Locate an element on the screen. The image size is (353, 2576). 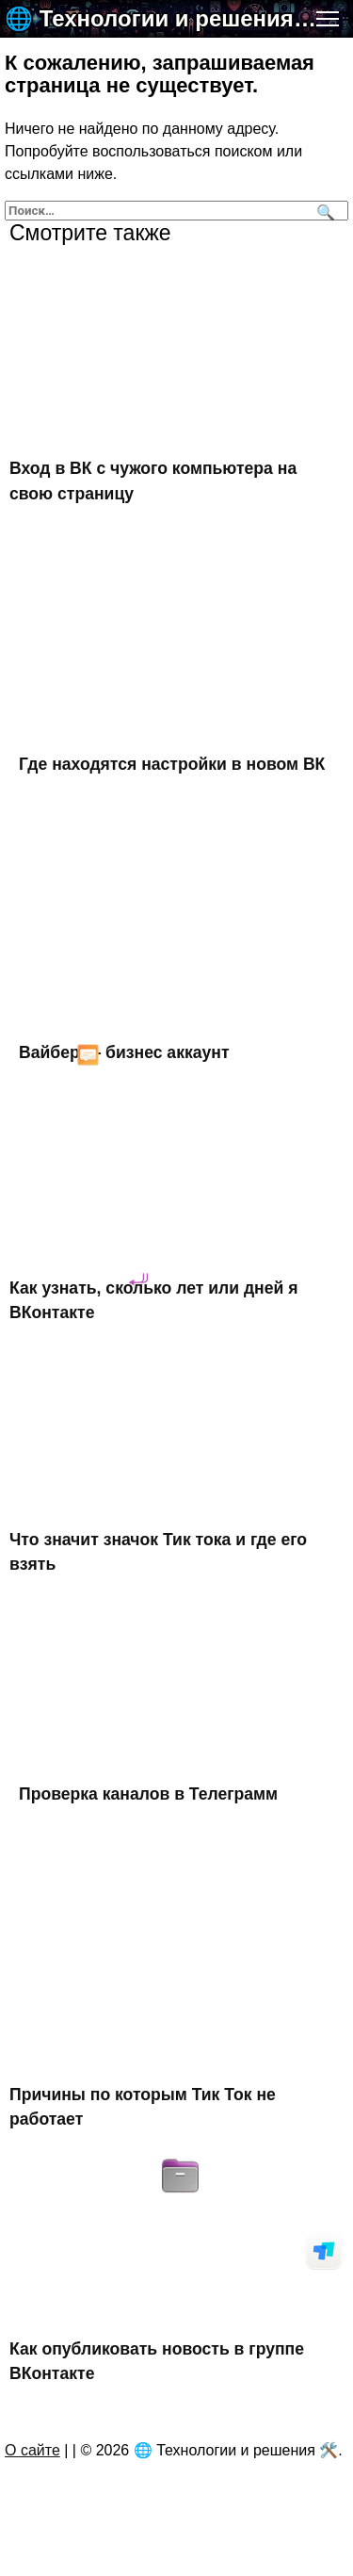
open file manager application is located at coordinates (180, 2175).